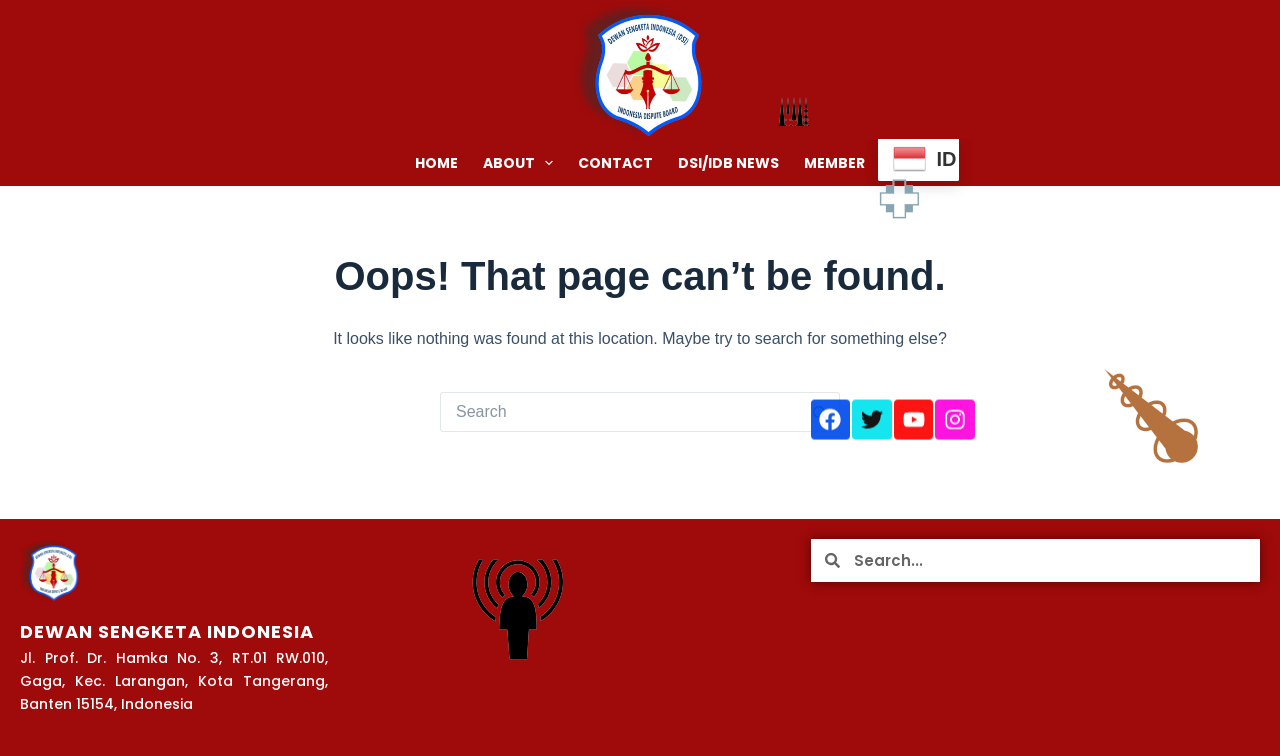 The image size is (1280, 756). What do you see at coordinates (899, 198) in the screenshot?
I see `access health or medical features` at bounding box center [899, 198].